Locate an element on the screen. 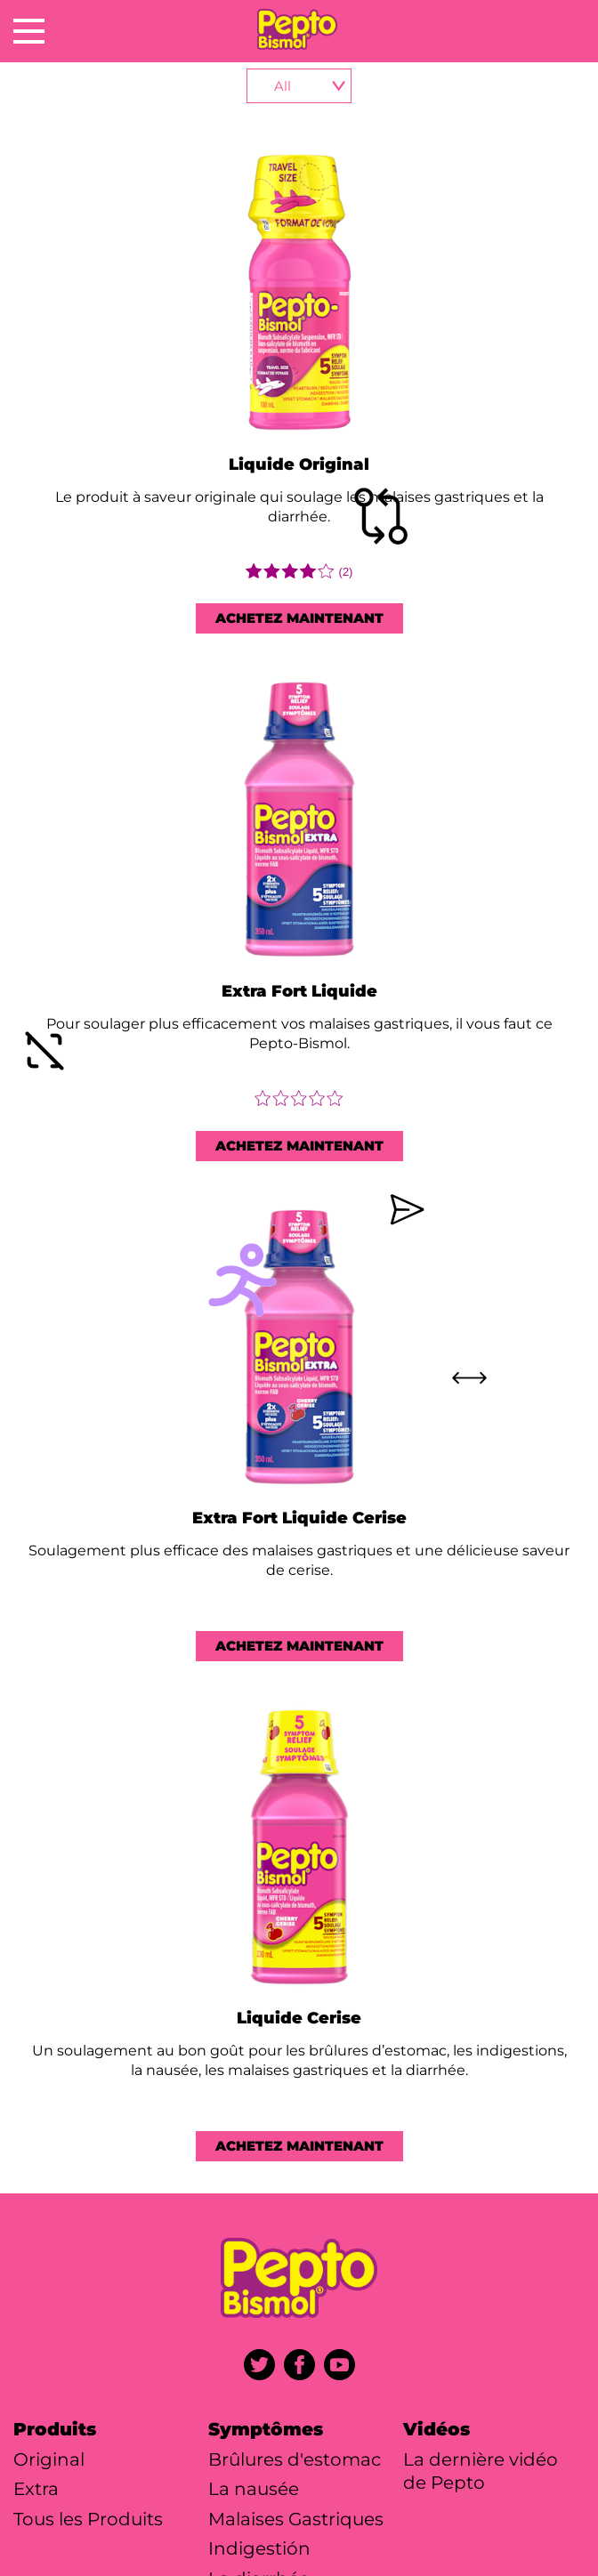  start a running or fitness activity is located at coordinates (244, 1279).